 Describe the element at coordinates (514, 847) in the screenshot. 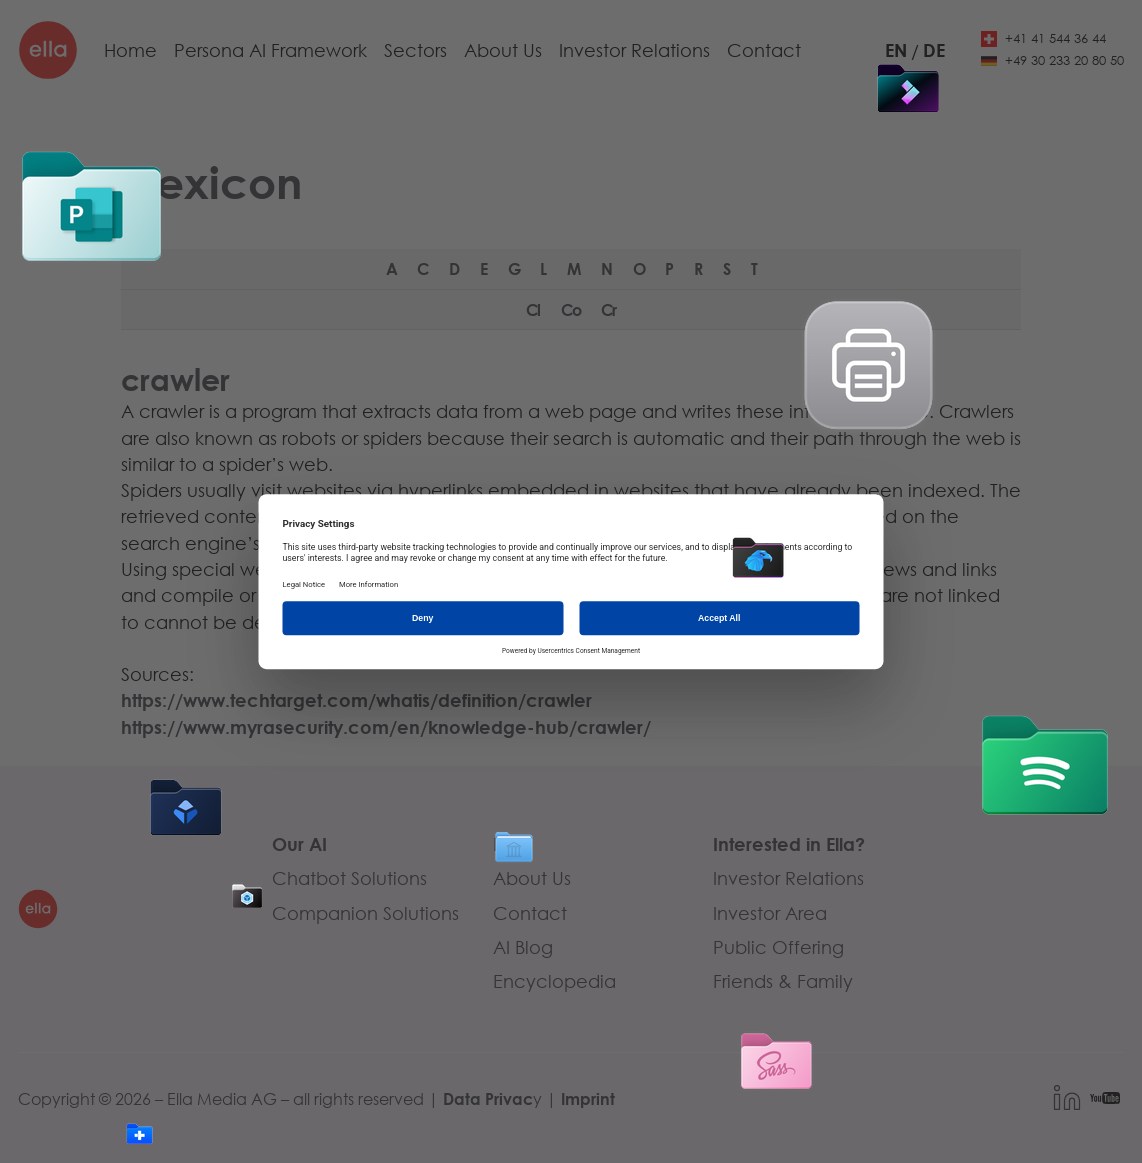

I see `open the system library folder` at that location.